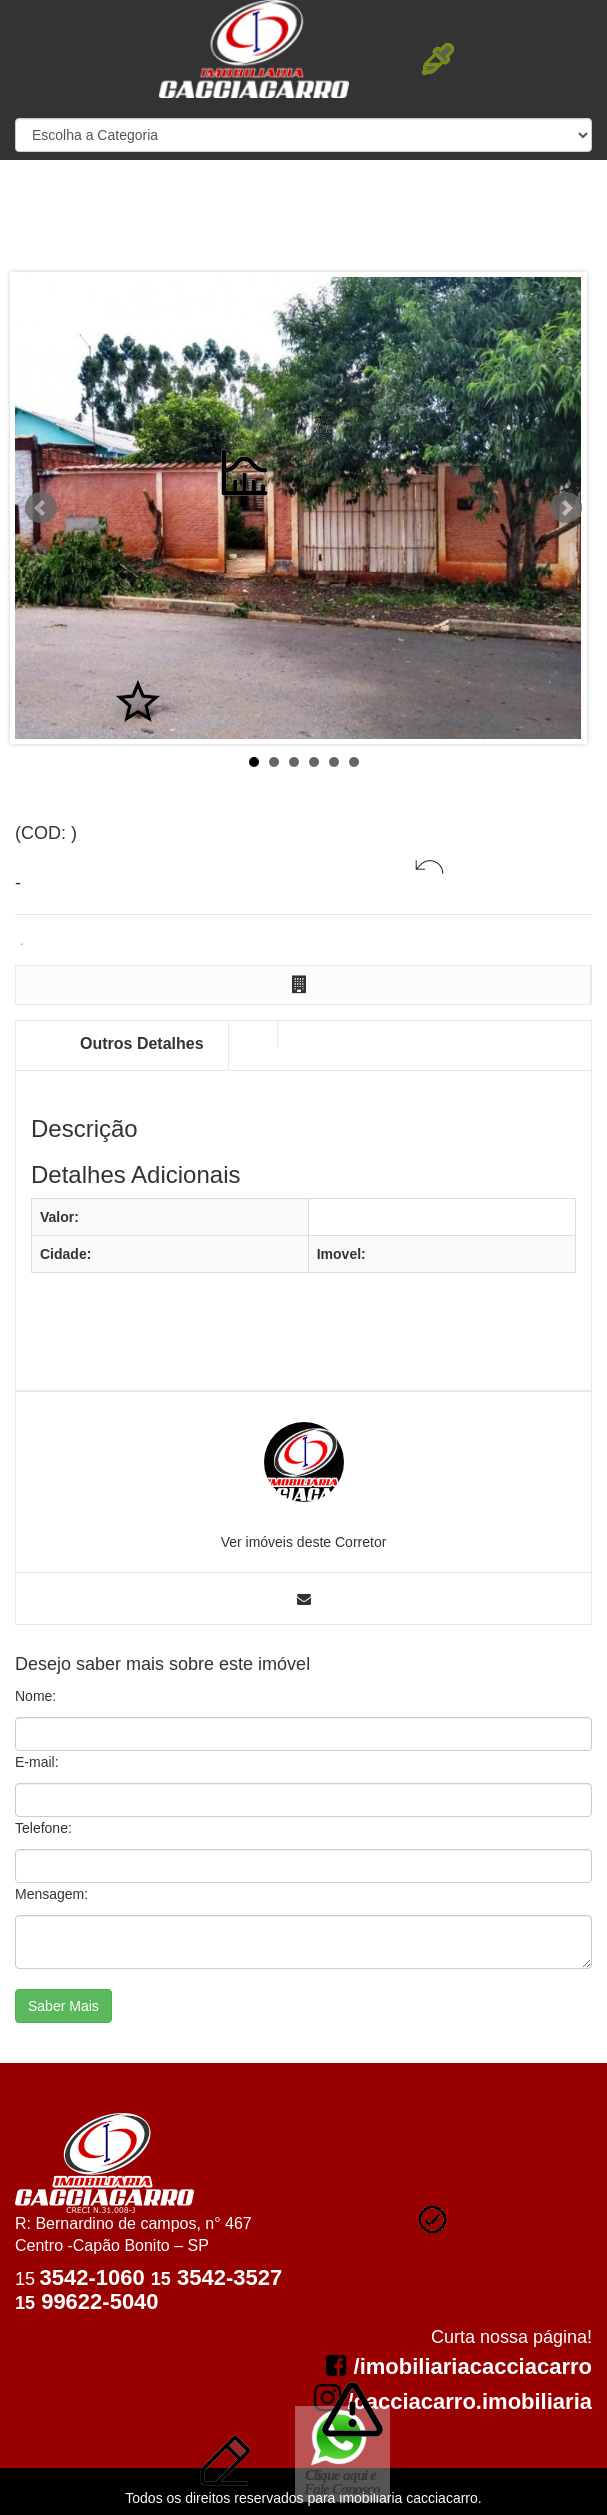 The height and width of the screenshot is (2515, 607). Describe the element at coordinates (224, 2461) in the screenshot. I see `edit text or content` at that location.